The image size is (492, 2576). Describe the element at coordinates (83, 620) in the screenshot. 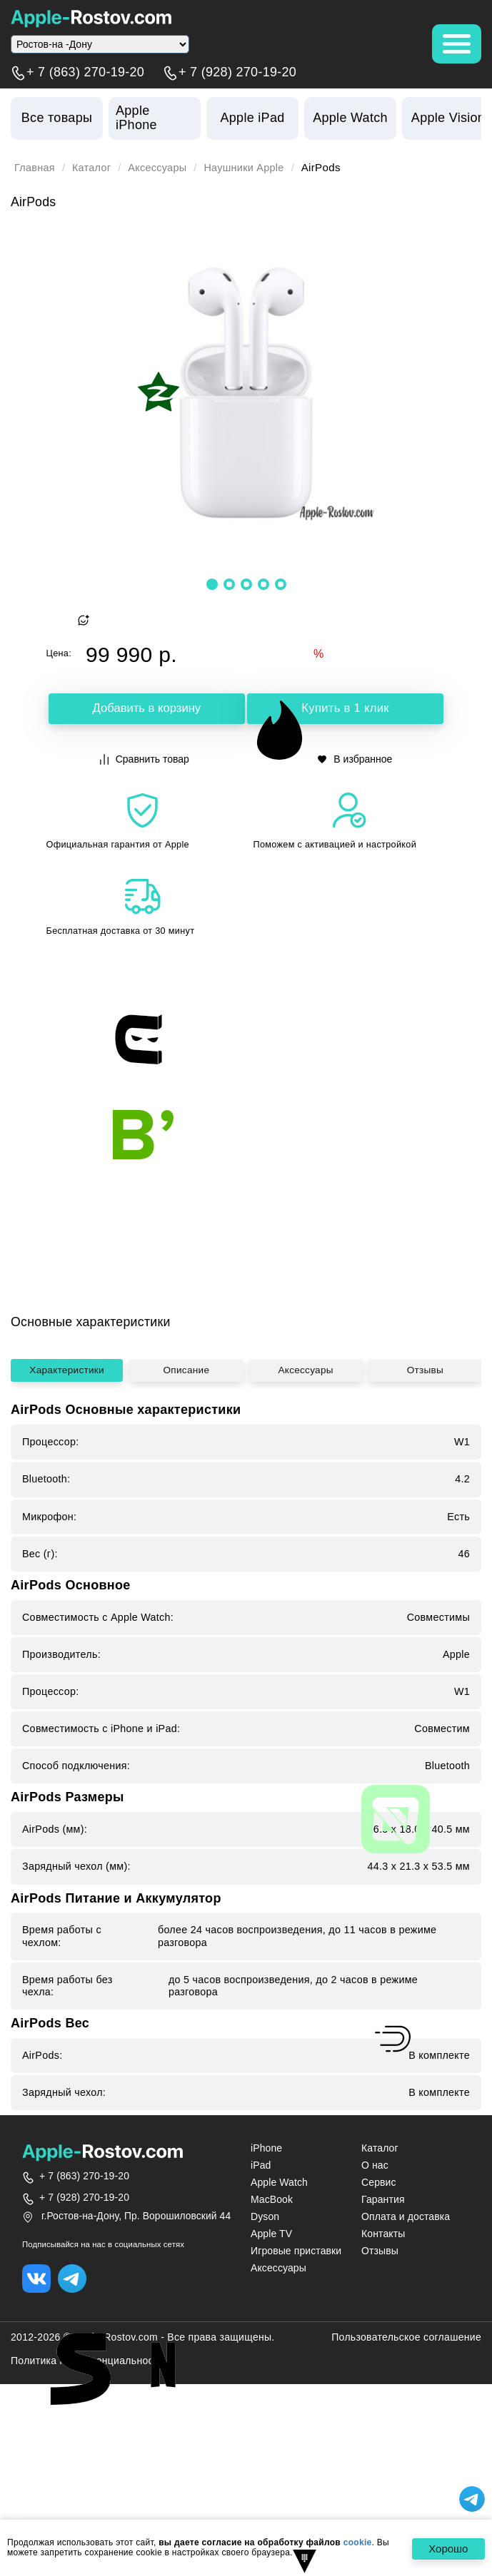

I see `start a conversation with AI assistant` at that location.